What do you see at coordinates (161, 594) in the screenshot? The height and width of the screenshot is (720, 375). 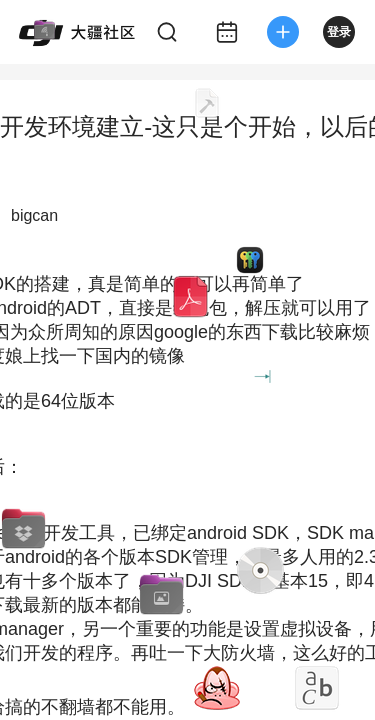 I see `open your pictures folder` at bounding box center [161, 594].